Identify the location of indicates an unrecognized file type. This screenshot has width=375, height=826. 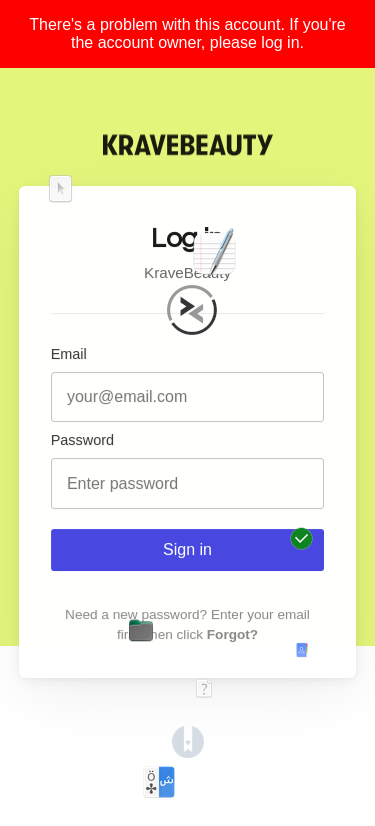
(204, 688).